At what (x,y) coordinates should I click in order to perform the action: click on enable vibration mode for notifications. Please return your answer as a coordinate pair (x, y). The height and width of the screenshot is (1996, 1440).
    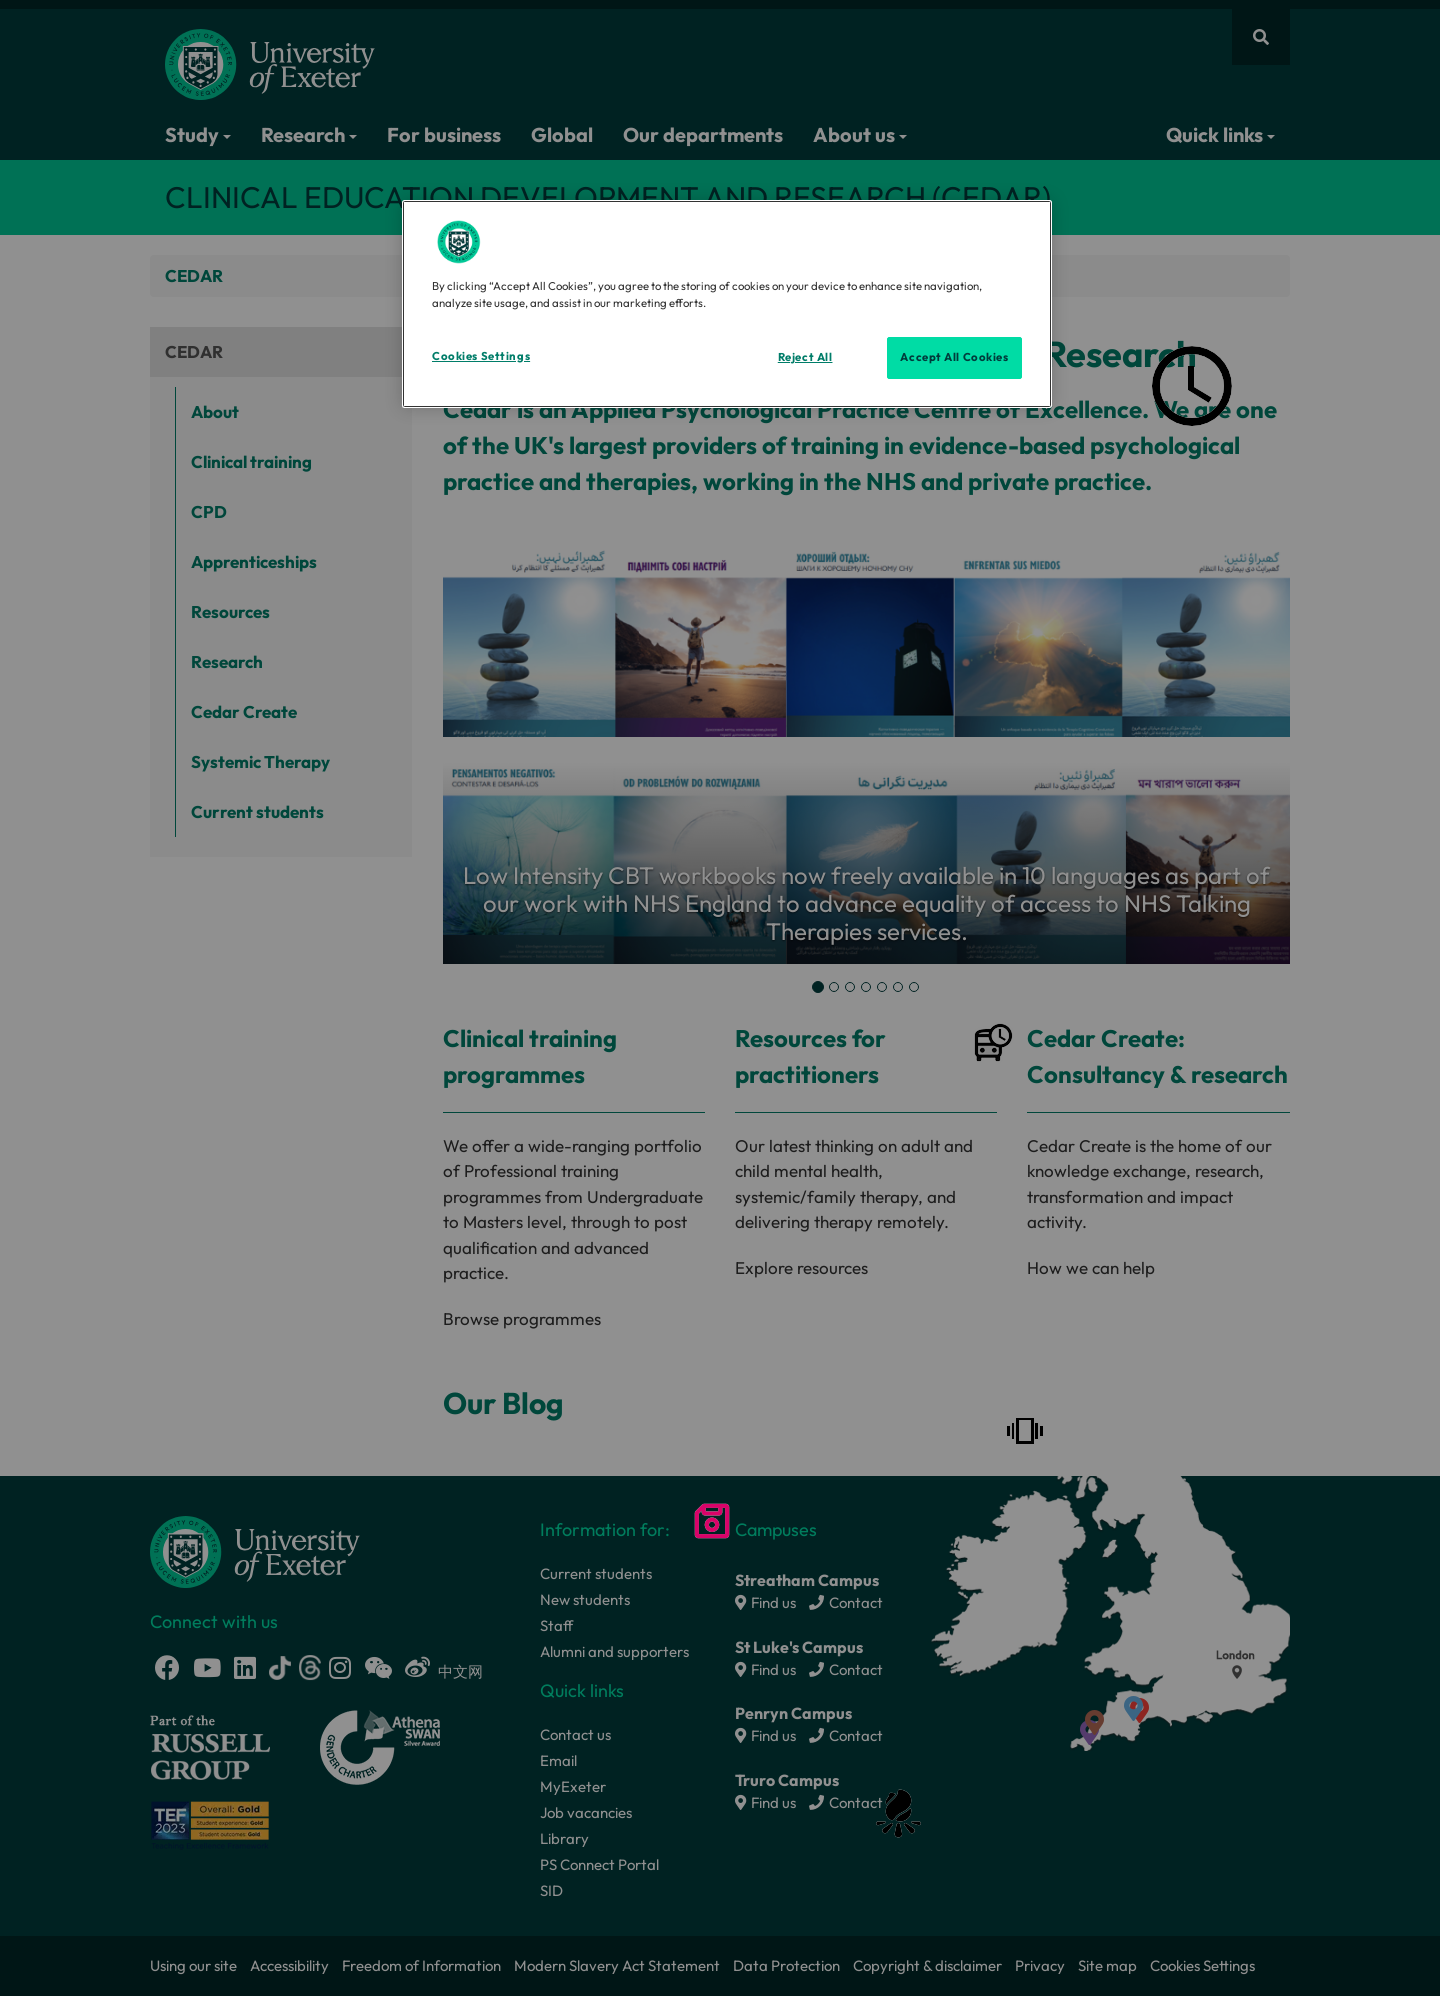
    Looking at the image, I should click on (1025, 1431).